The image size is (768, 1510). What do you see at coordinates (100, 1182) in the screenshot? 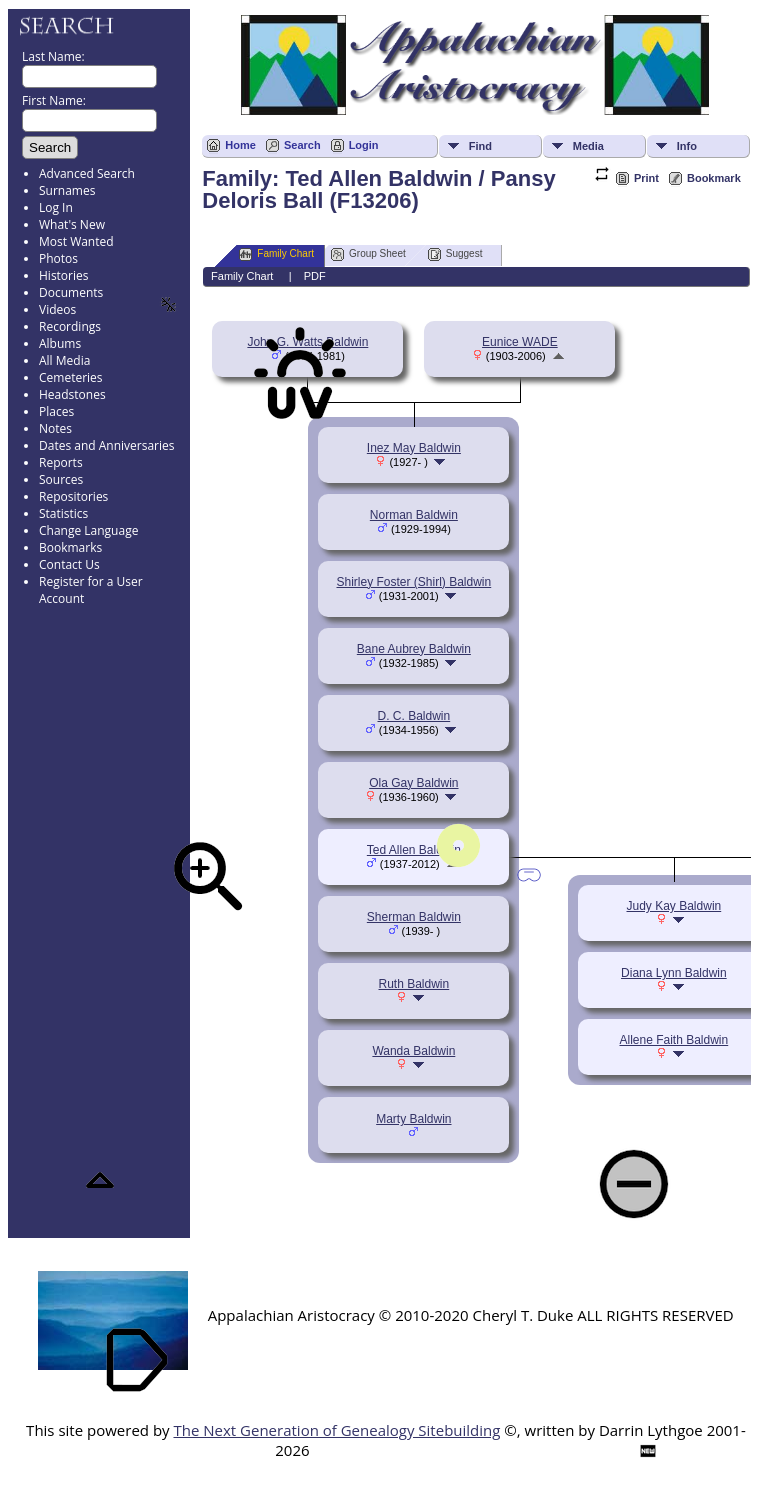
I see `collapse an expanded section` at bounding box center [100, 1182].